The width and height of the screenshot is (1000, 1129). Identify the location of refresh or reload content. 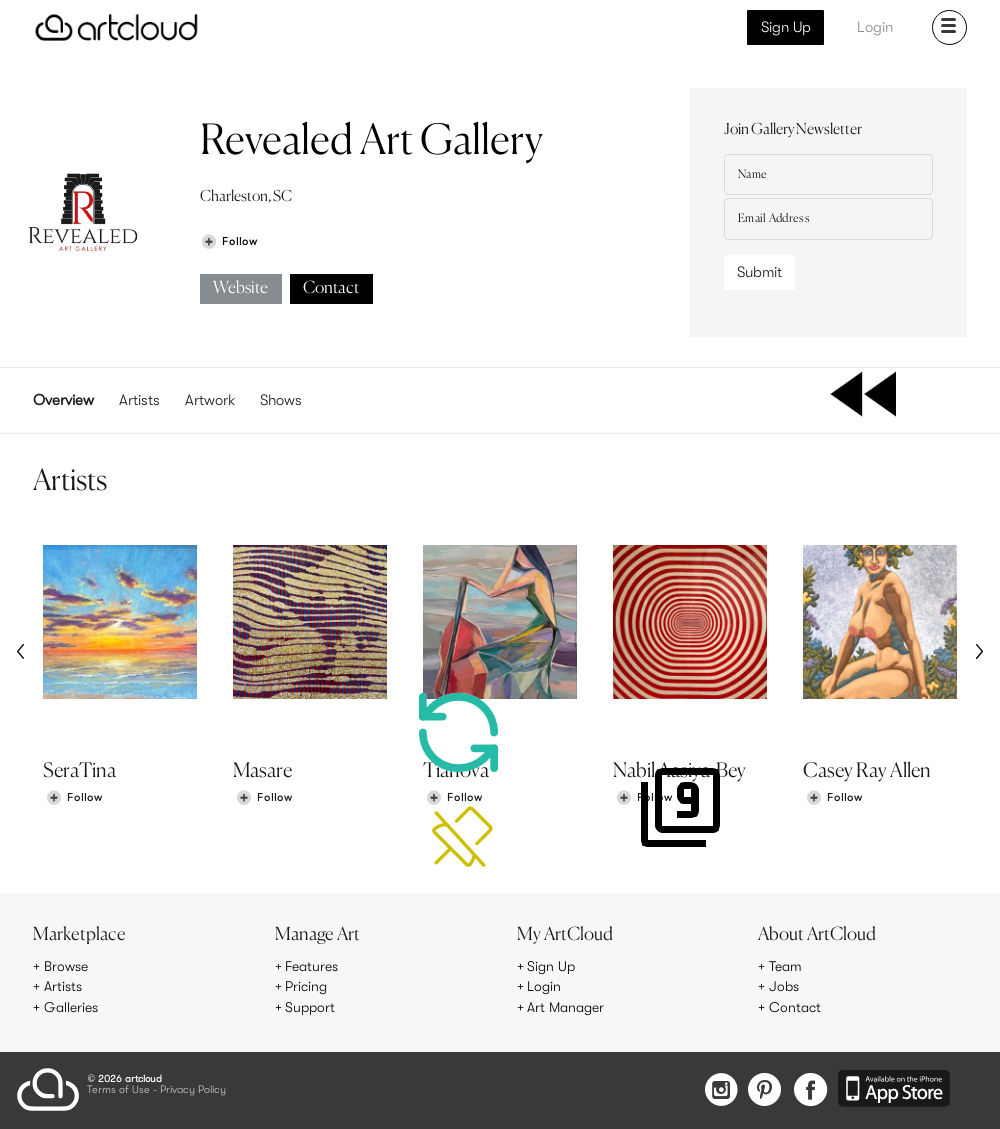
(458, 732).